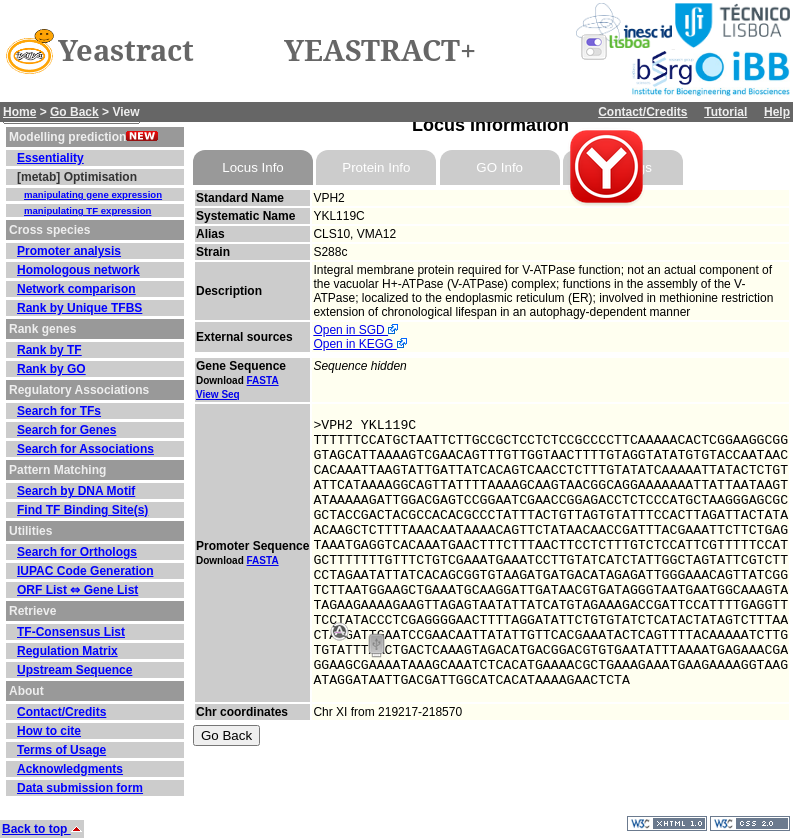 The width and height of the screenshot is (793, 838). Describe the element at coordinates (606, 166) in the screenshot. I see `open the Yandex app` at that location.